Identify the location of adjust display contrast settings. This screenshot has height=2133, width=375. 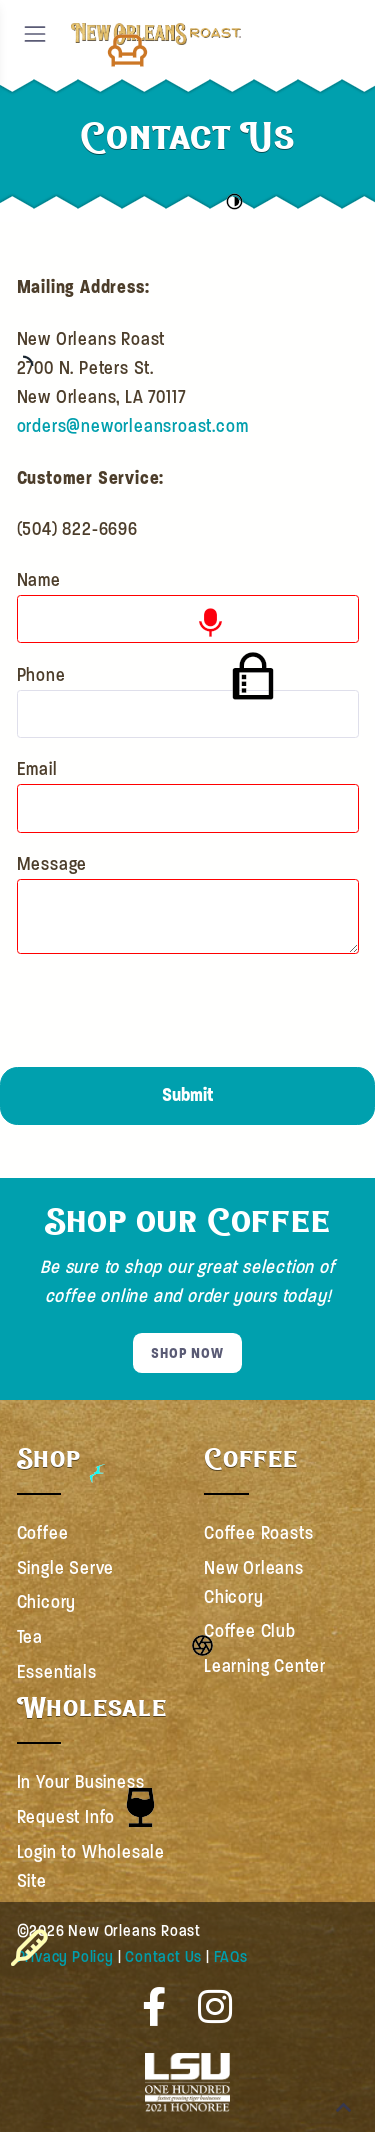
(234, 201).